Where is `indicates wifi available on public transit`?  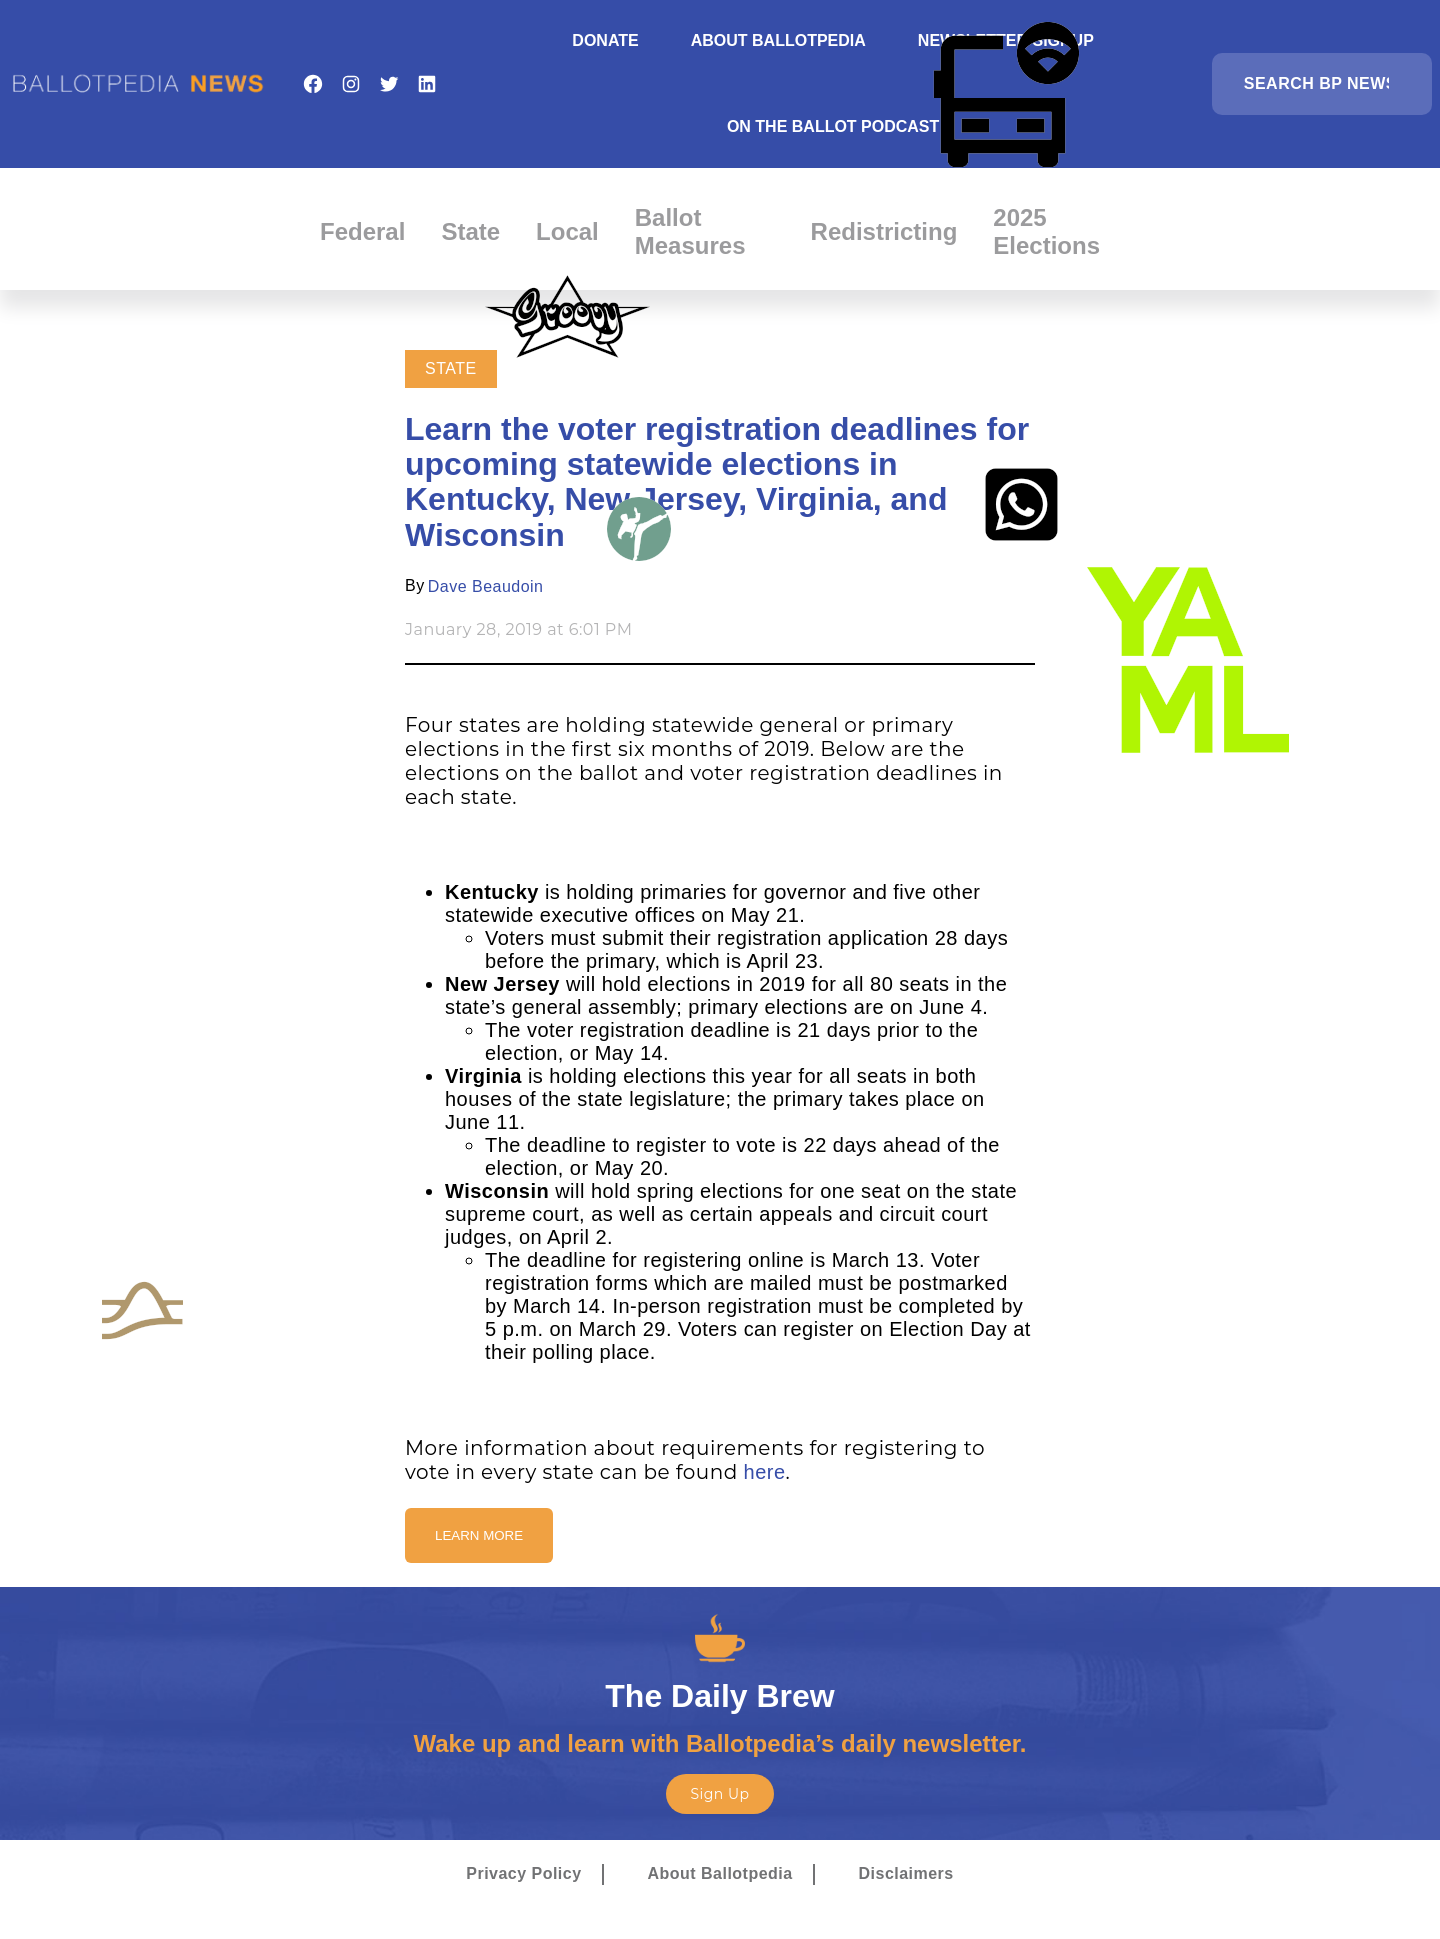 indicates wifi available on public transit is located at coordinates (1003, 98).